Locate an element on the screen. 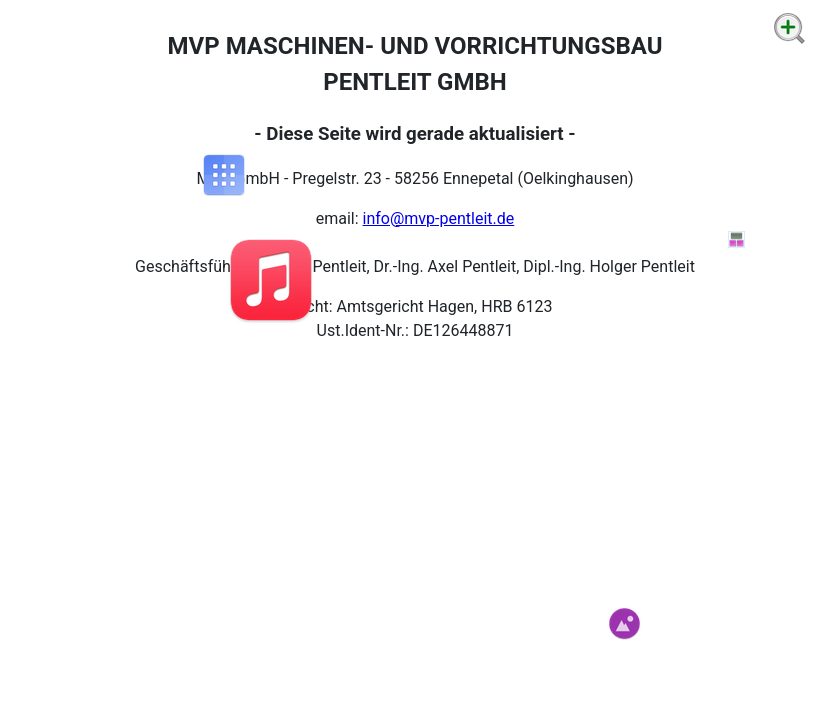  select all items in the current view is located at coordinates (736, 239).